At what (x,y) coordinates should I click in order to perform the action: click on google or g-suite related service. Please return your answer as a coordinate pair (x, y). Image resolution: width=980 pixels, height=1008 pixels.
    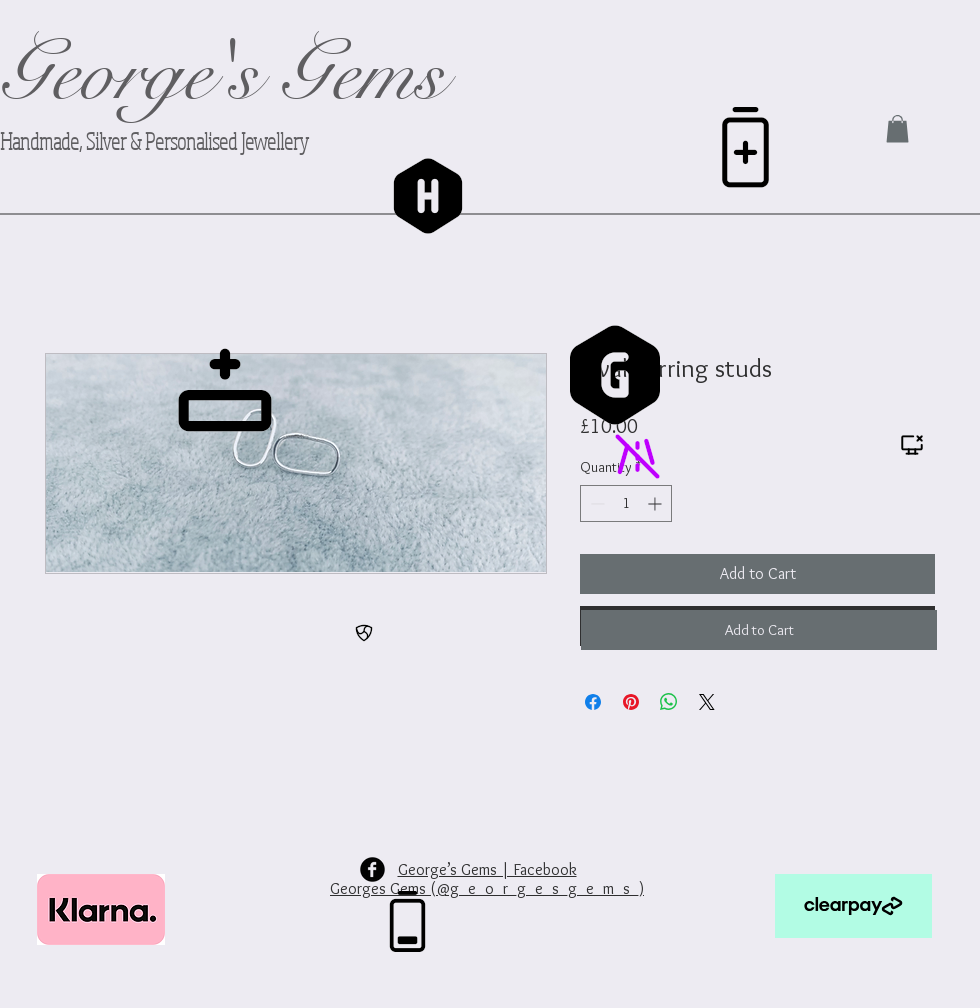
    Looking at the image, I should click on (615, 375).